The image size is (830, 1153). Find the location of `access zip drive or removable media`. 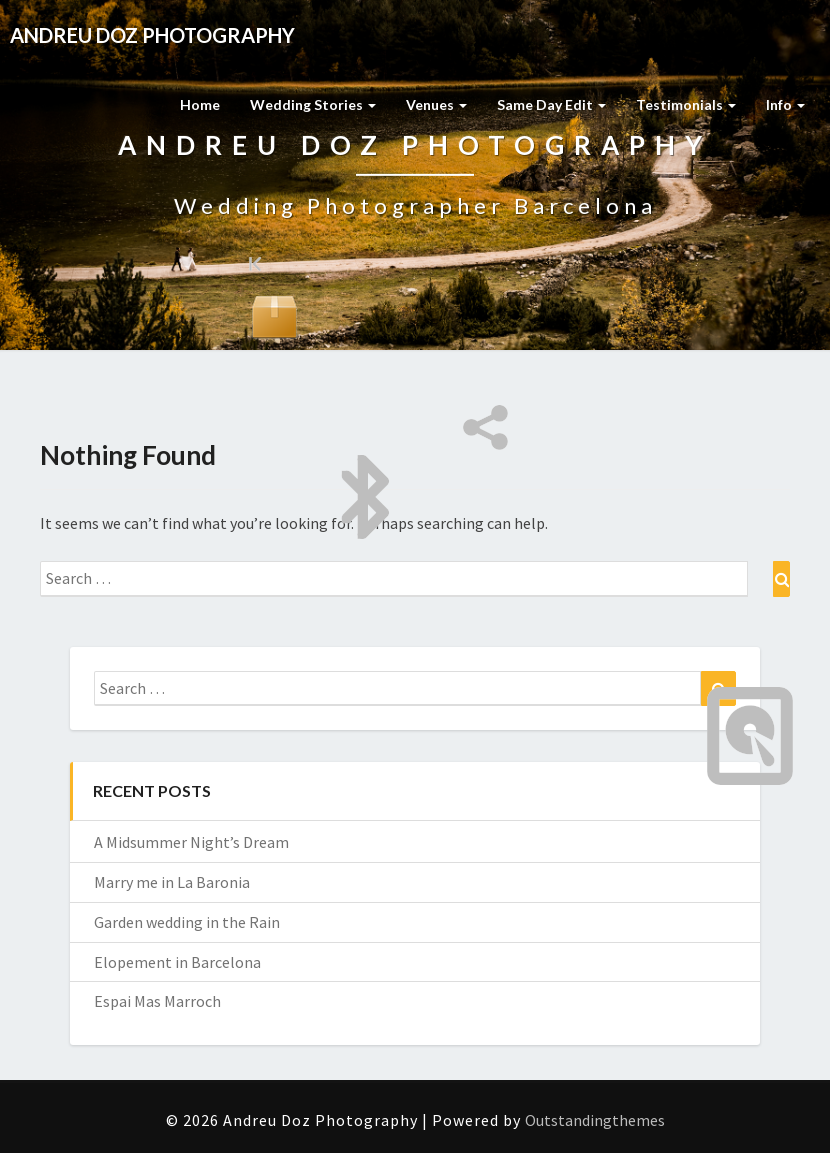

access zip drive or removable media is located at coordinates (750, 736).